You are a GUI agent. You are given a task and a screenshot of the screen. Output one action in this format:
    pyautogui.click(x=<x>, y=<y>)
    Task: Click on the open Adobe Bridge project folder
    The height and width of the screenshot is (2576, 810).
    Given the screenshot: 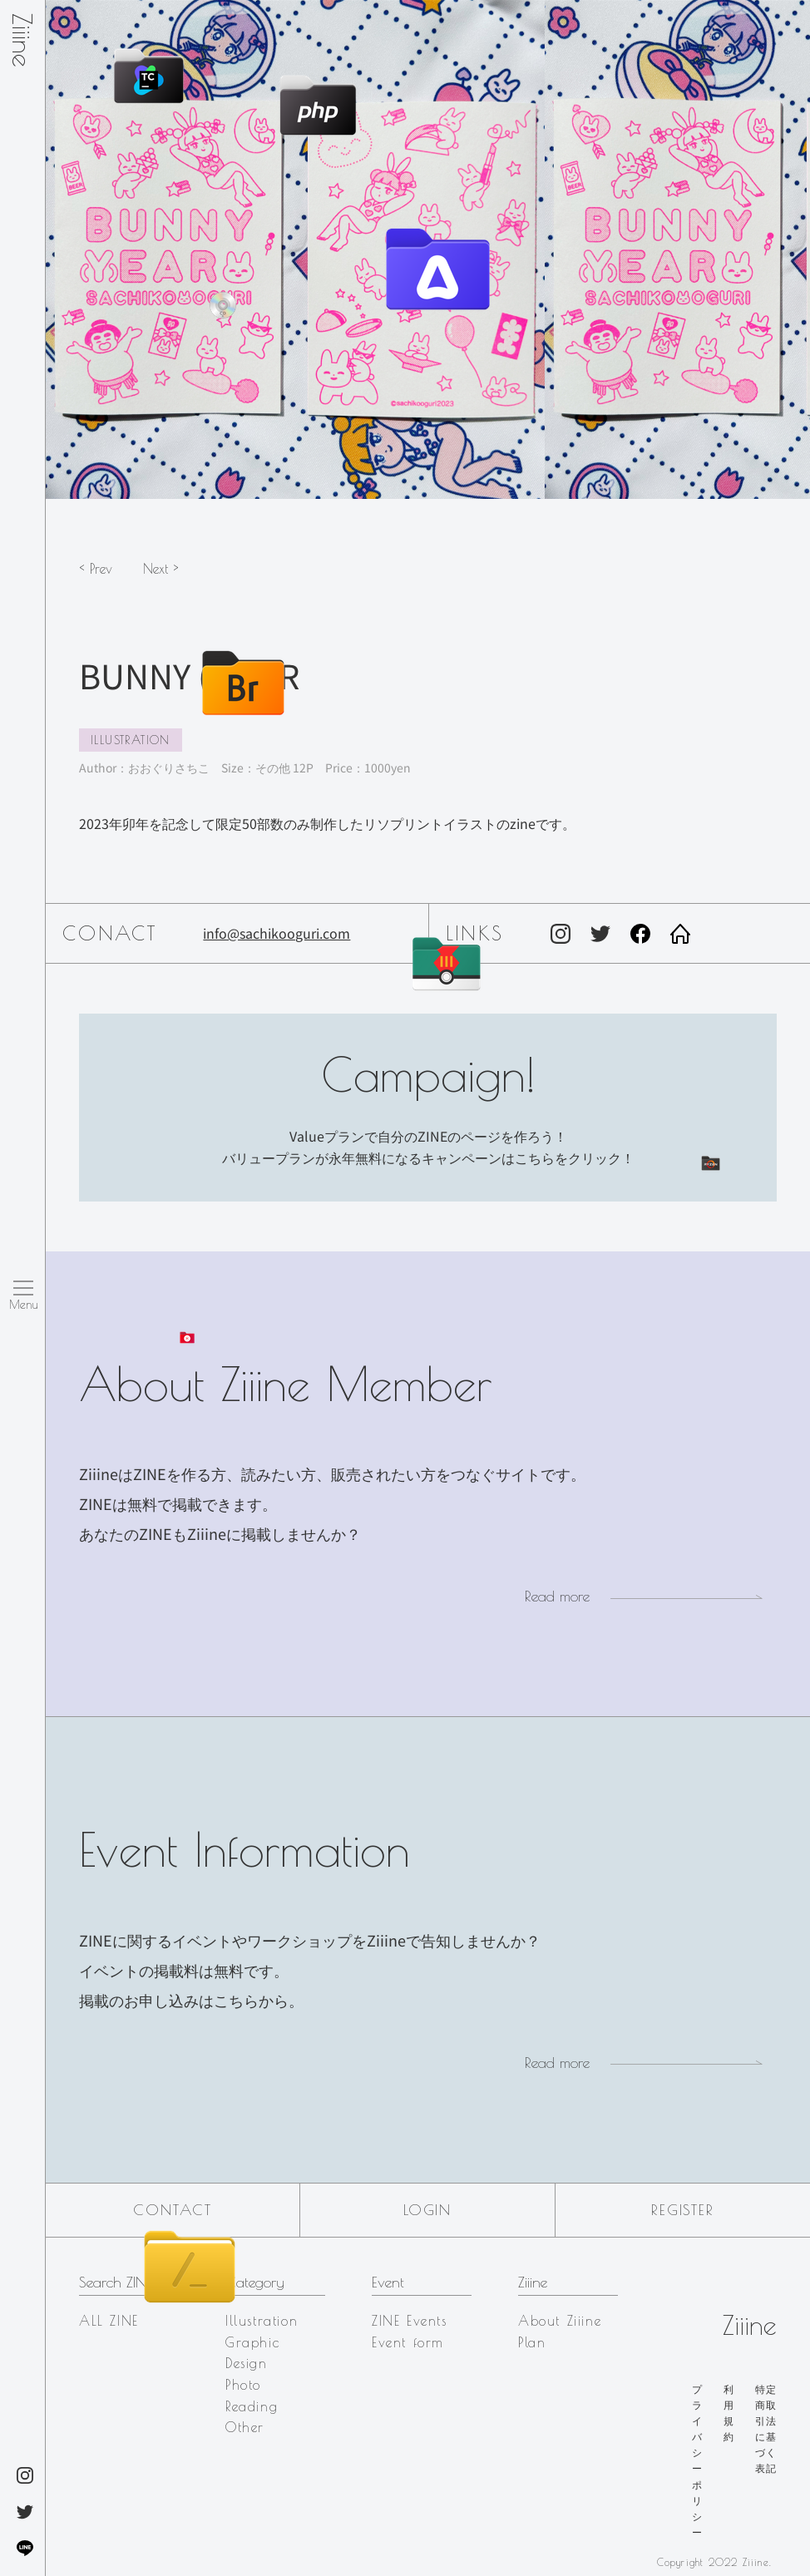 What is the action you would take?
    pyautogui.click(x=243, y=685)
    